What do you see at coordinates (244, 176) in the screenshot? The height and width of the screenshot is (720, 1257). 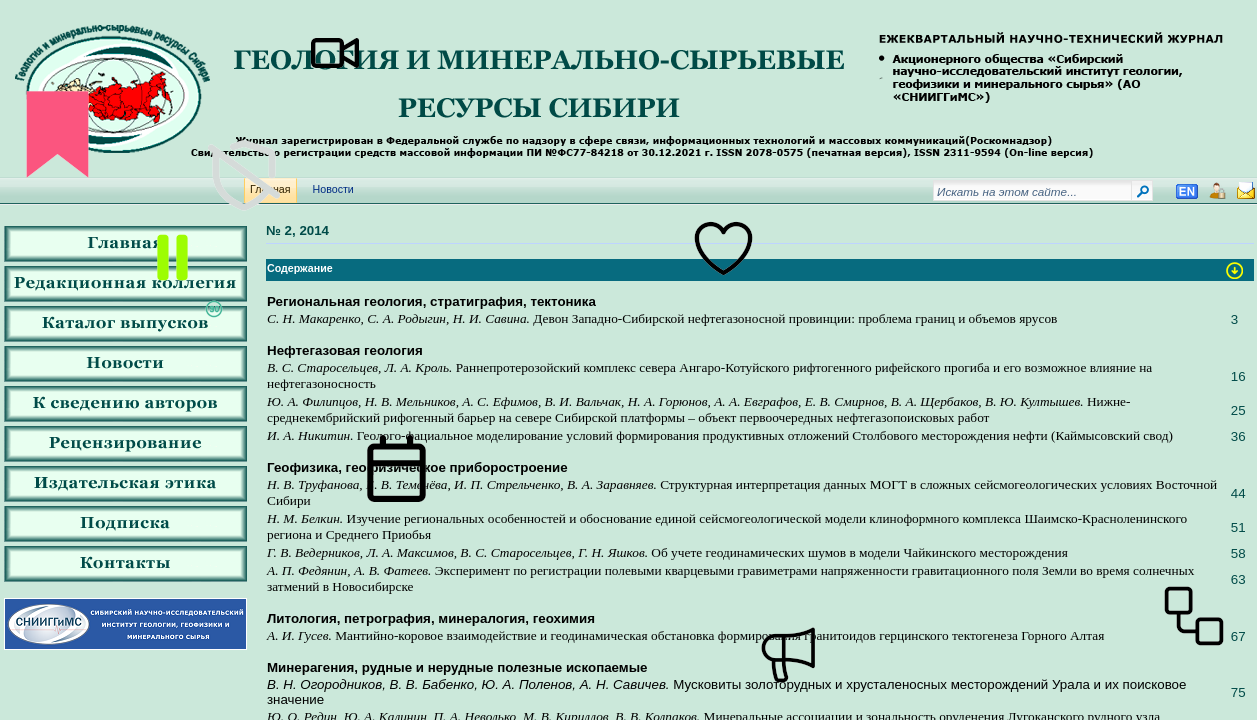 I see `security or protection is disabled` at bounding box center [244, 176].